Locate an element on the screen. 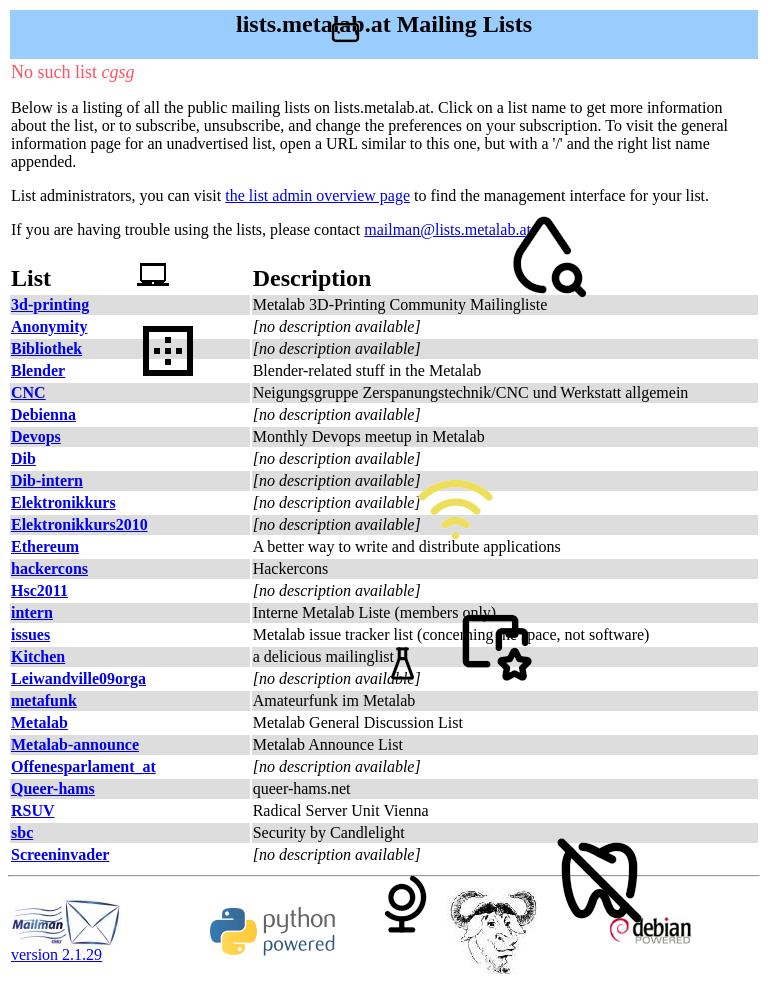 The width and height of the screenshot is (768, 985). search water or liquid settings is located at coordinates (544, 255).